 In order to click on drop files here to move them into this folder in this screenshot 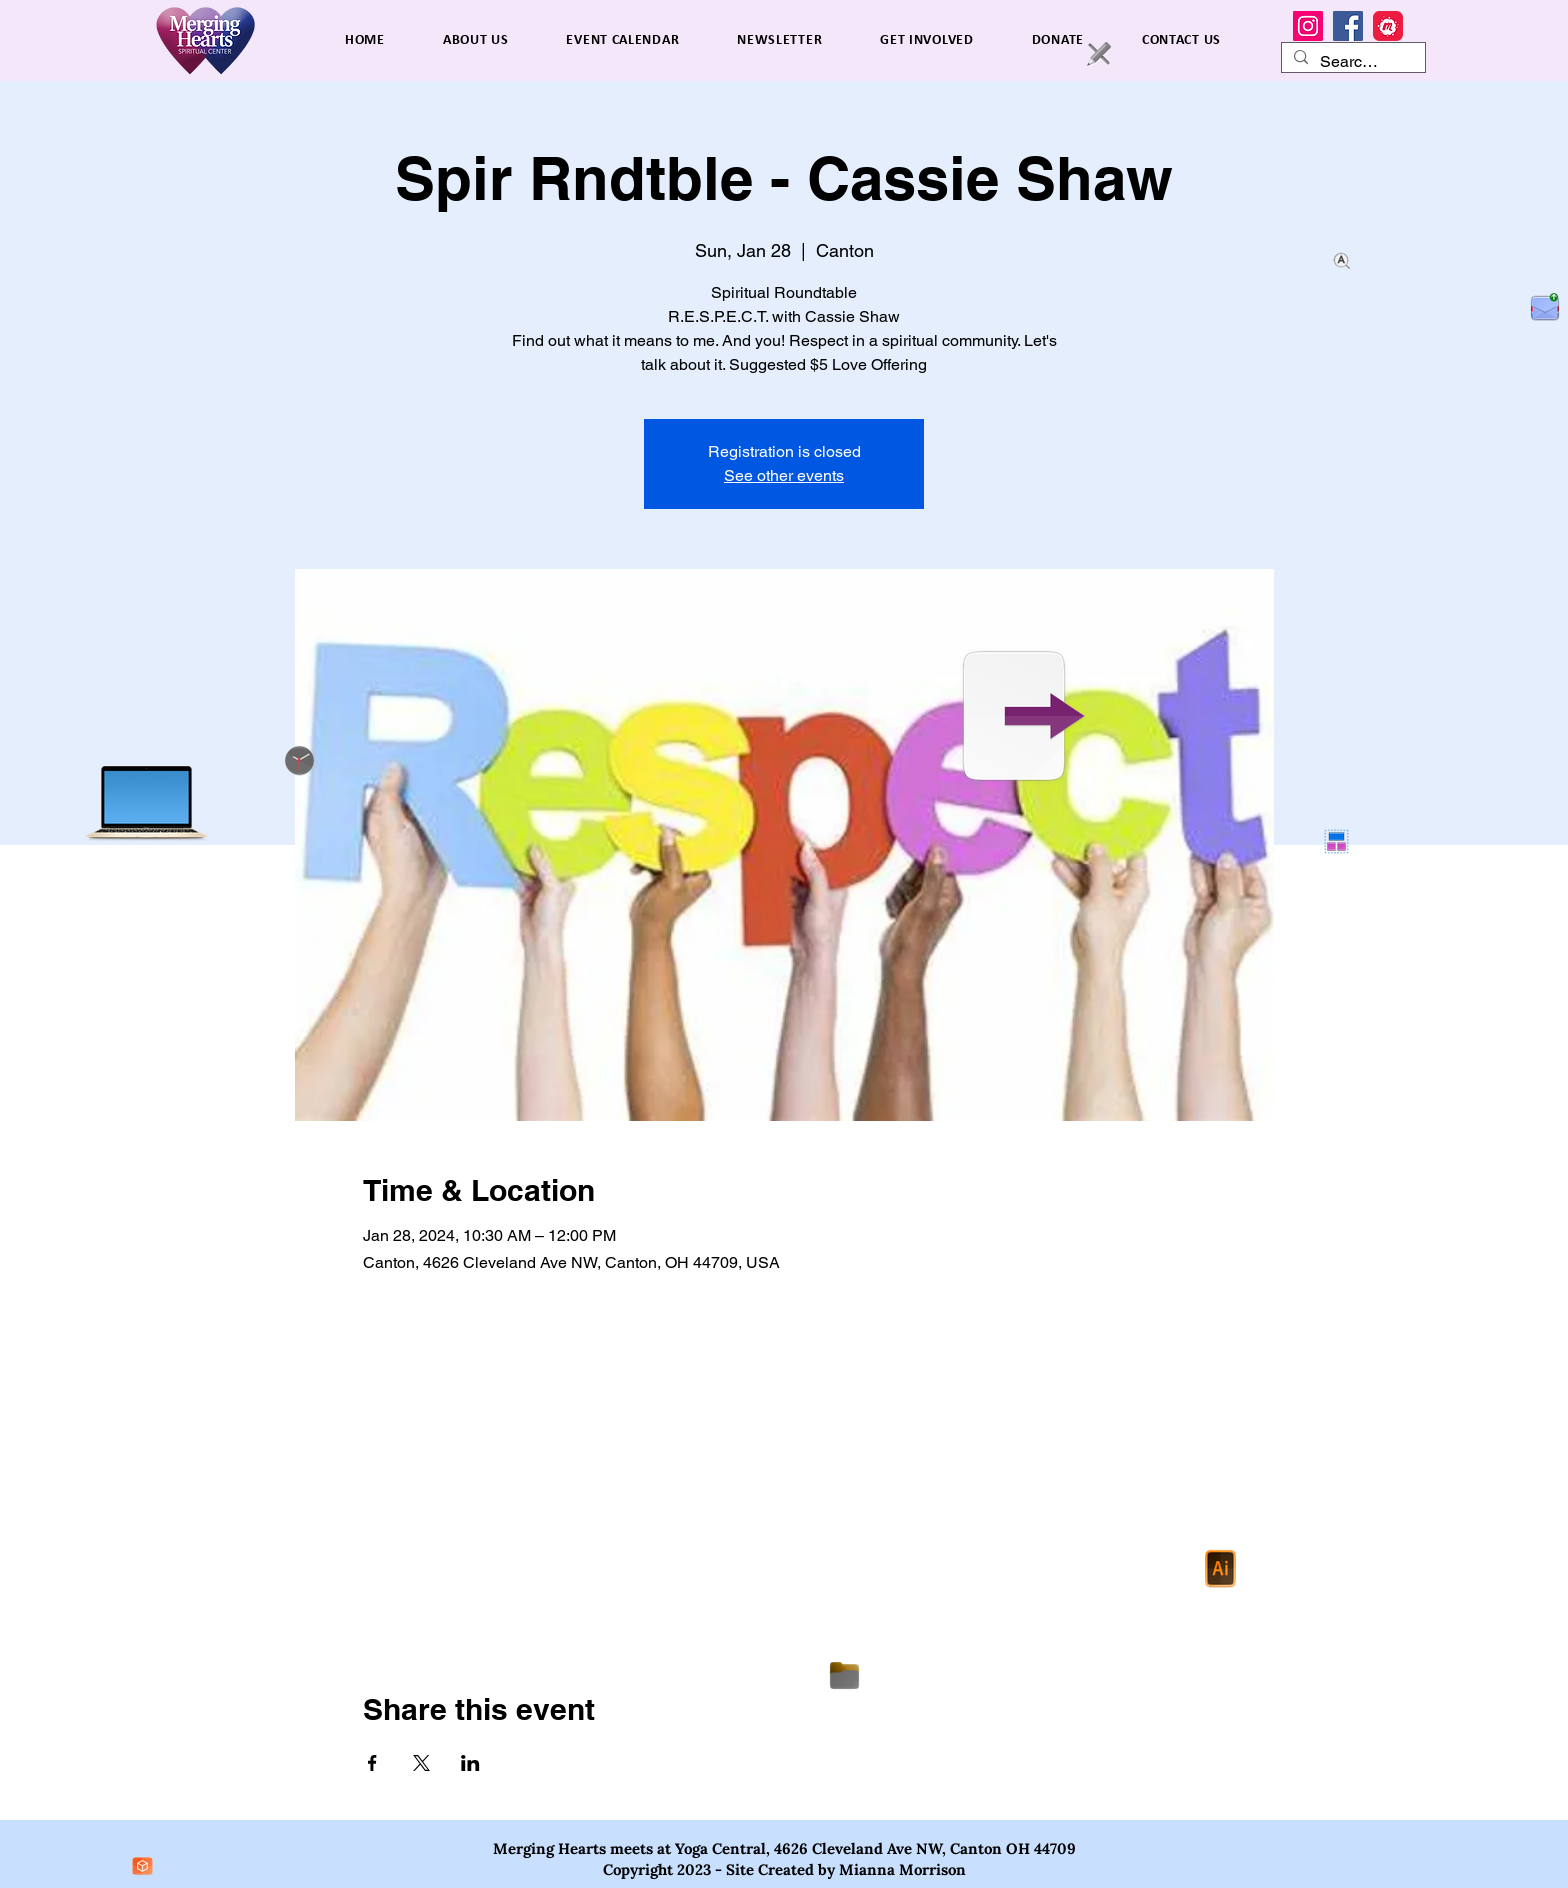, I will do `click(844, 1675)`.